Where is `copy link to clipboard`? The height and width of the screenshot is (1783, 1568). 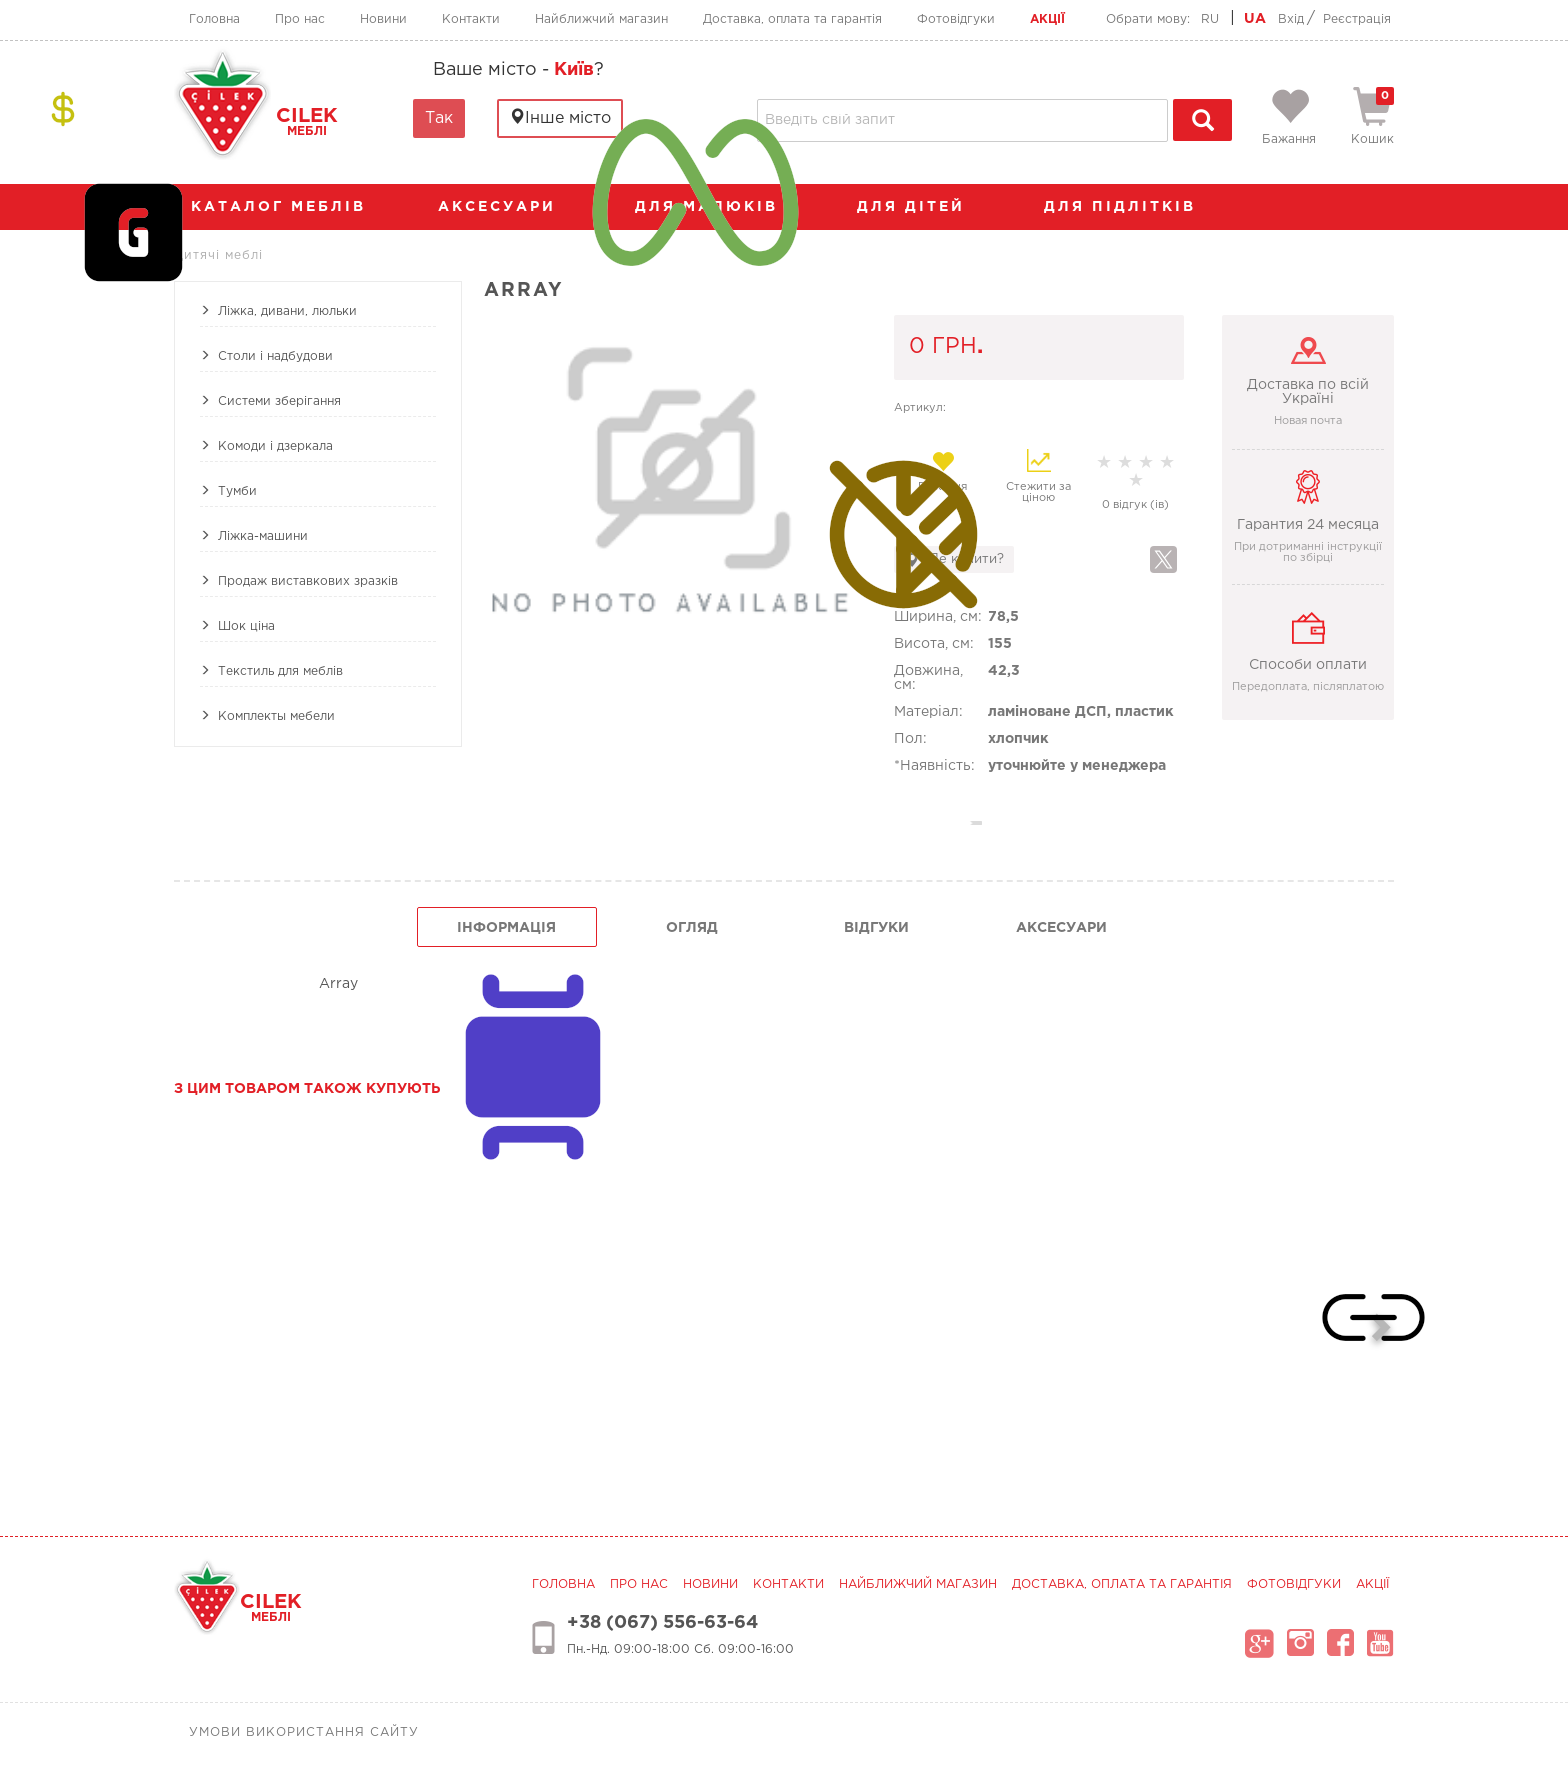
copy link to clipboard is located at coordinates (1373, 1317).